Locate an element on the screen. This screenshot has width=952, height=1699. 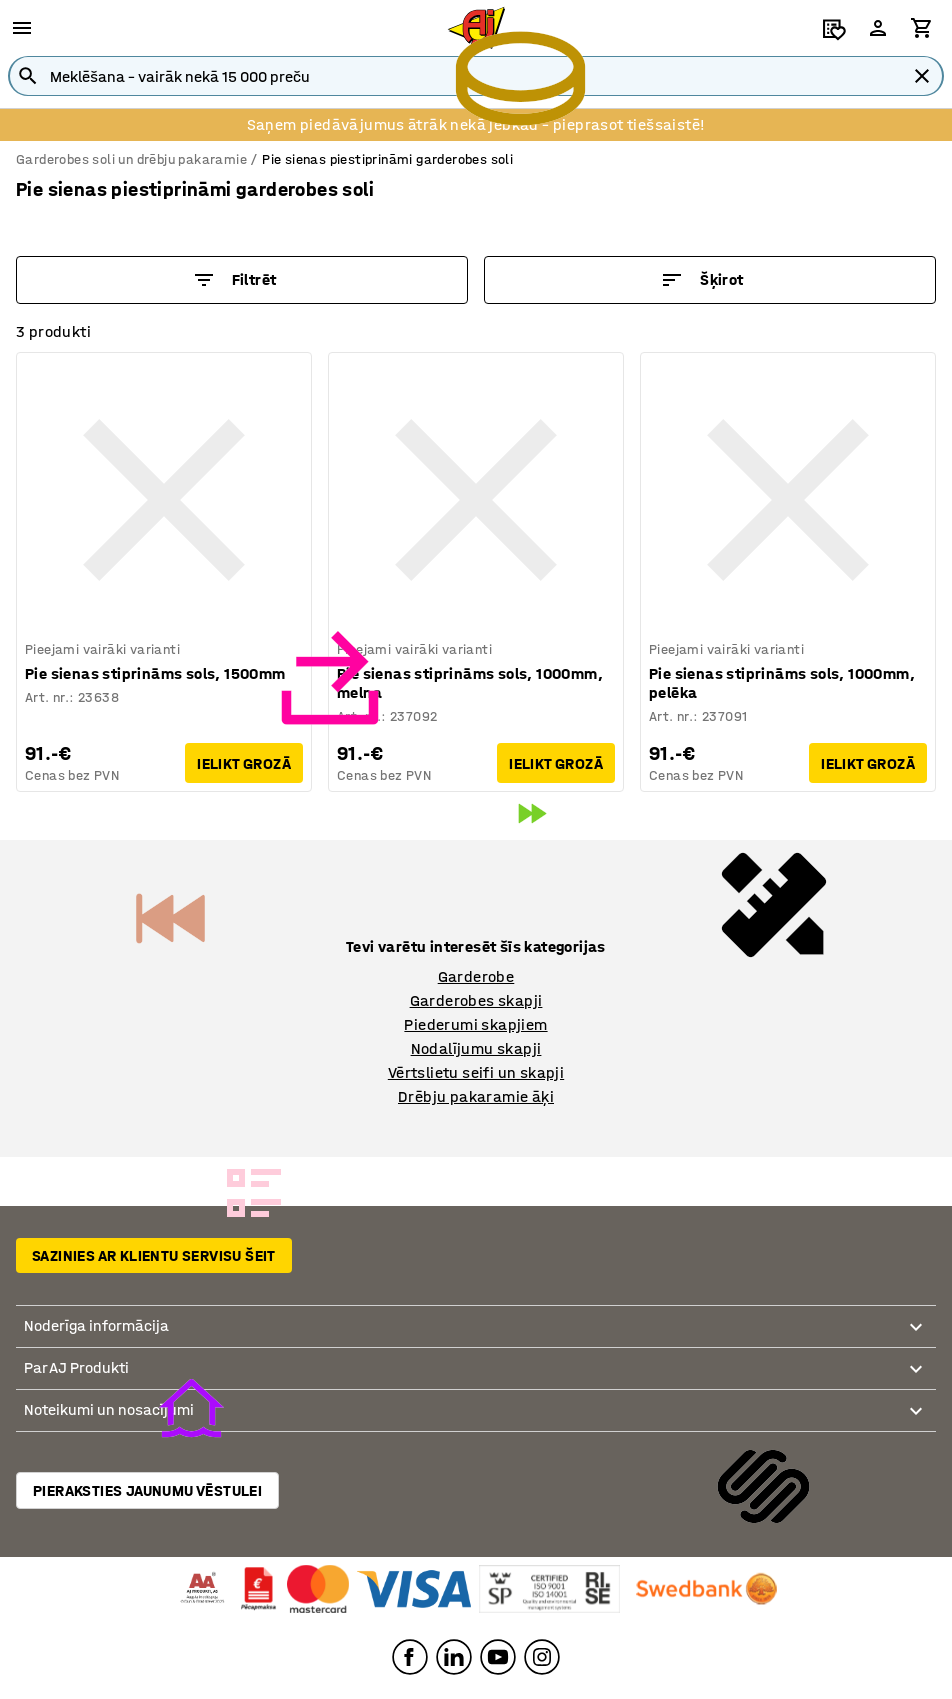
view your coin balance or currency is located at coordinates (520, 78).